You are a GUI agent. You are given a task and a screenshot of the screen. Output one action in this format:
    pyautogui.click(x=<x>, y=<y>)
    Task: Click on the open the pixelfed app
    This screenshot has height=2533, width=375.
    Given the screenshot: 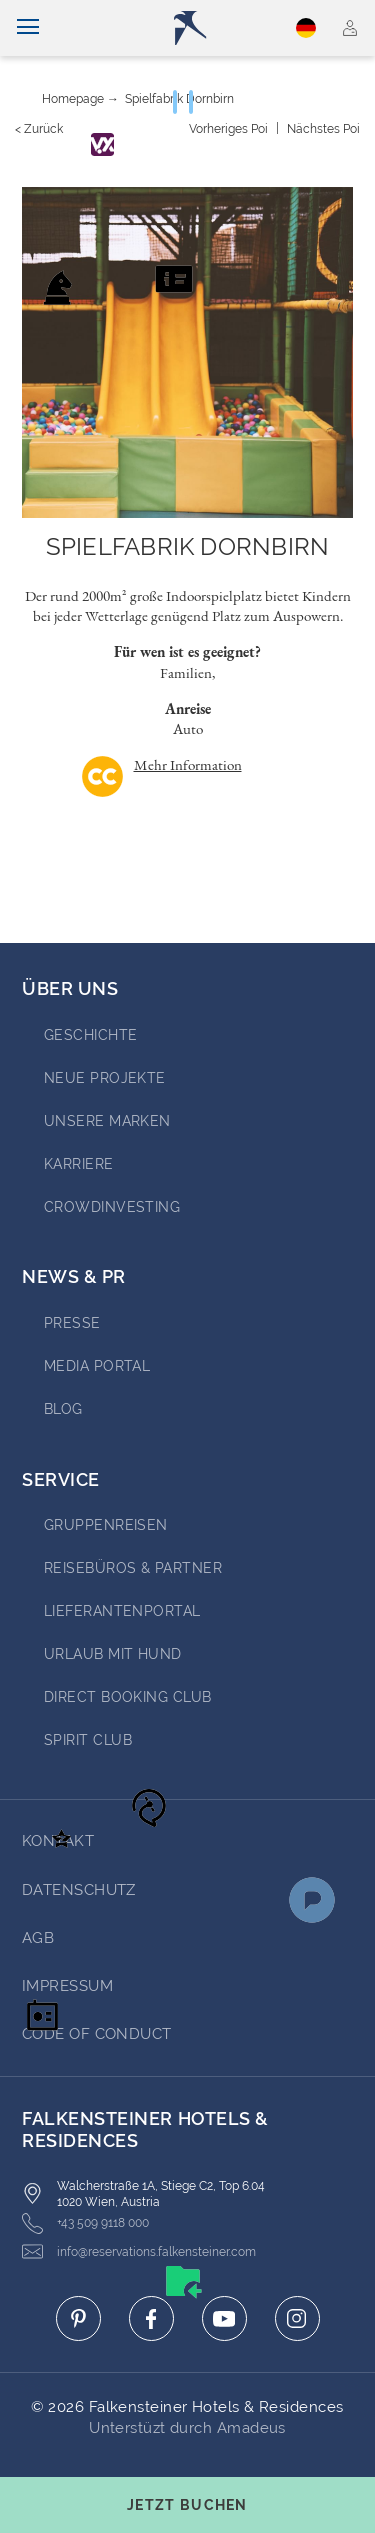 What is the action you would take?
    pyautogui.click(x=312, y=1900)
    